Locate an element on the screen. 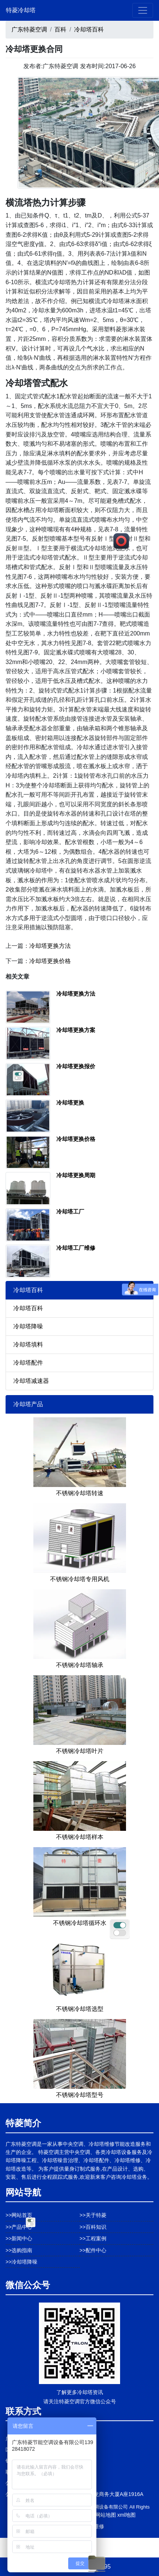 The height and width of the screenshot is (2576, 159). open gnome tweaks to customize desktop settings is located at coordinates (120, 1929).